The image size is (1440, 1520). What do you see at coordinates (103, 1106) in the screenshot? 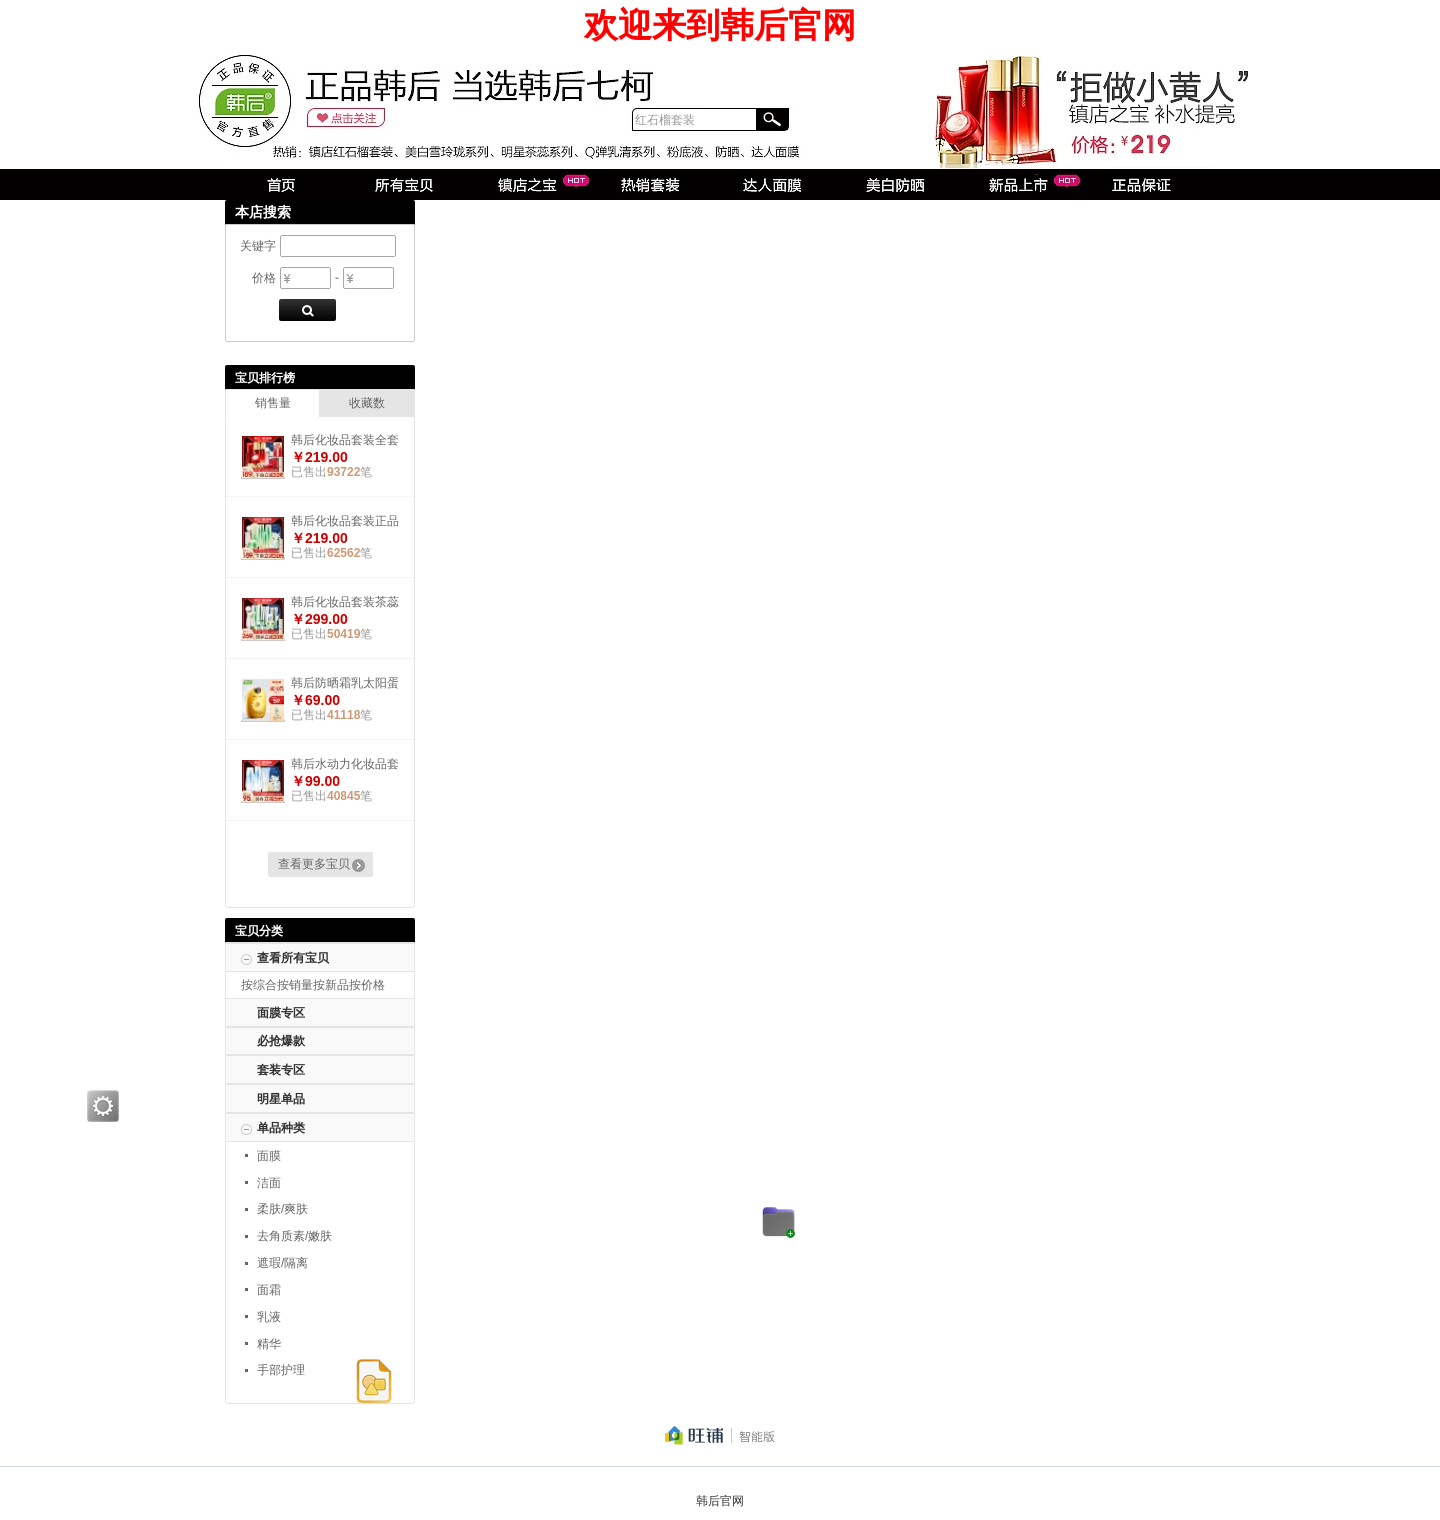
I see `executable file or application ready to run` at bounding box center [103, 1106].